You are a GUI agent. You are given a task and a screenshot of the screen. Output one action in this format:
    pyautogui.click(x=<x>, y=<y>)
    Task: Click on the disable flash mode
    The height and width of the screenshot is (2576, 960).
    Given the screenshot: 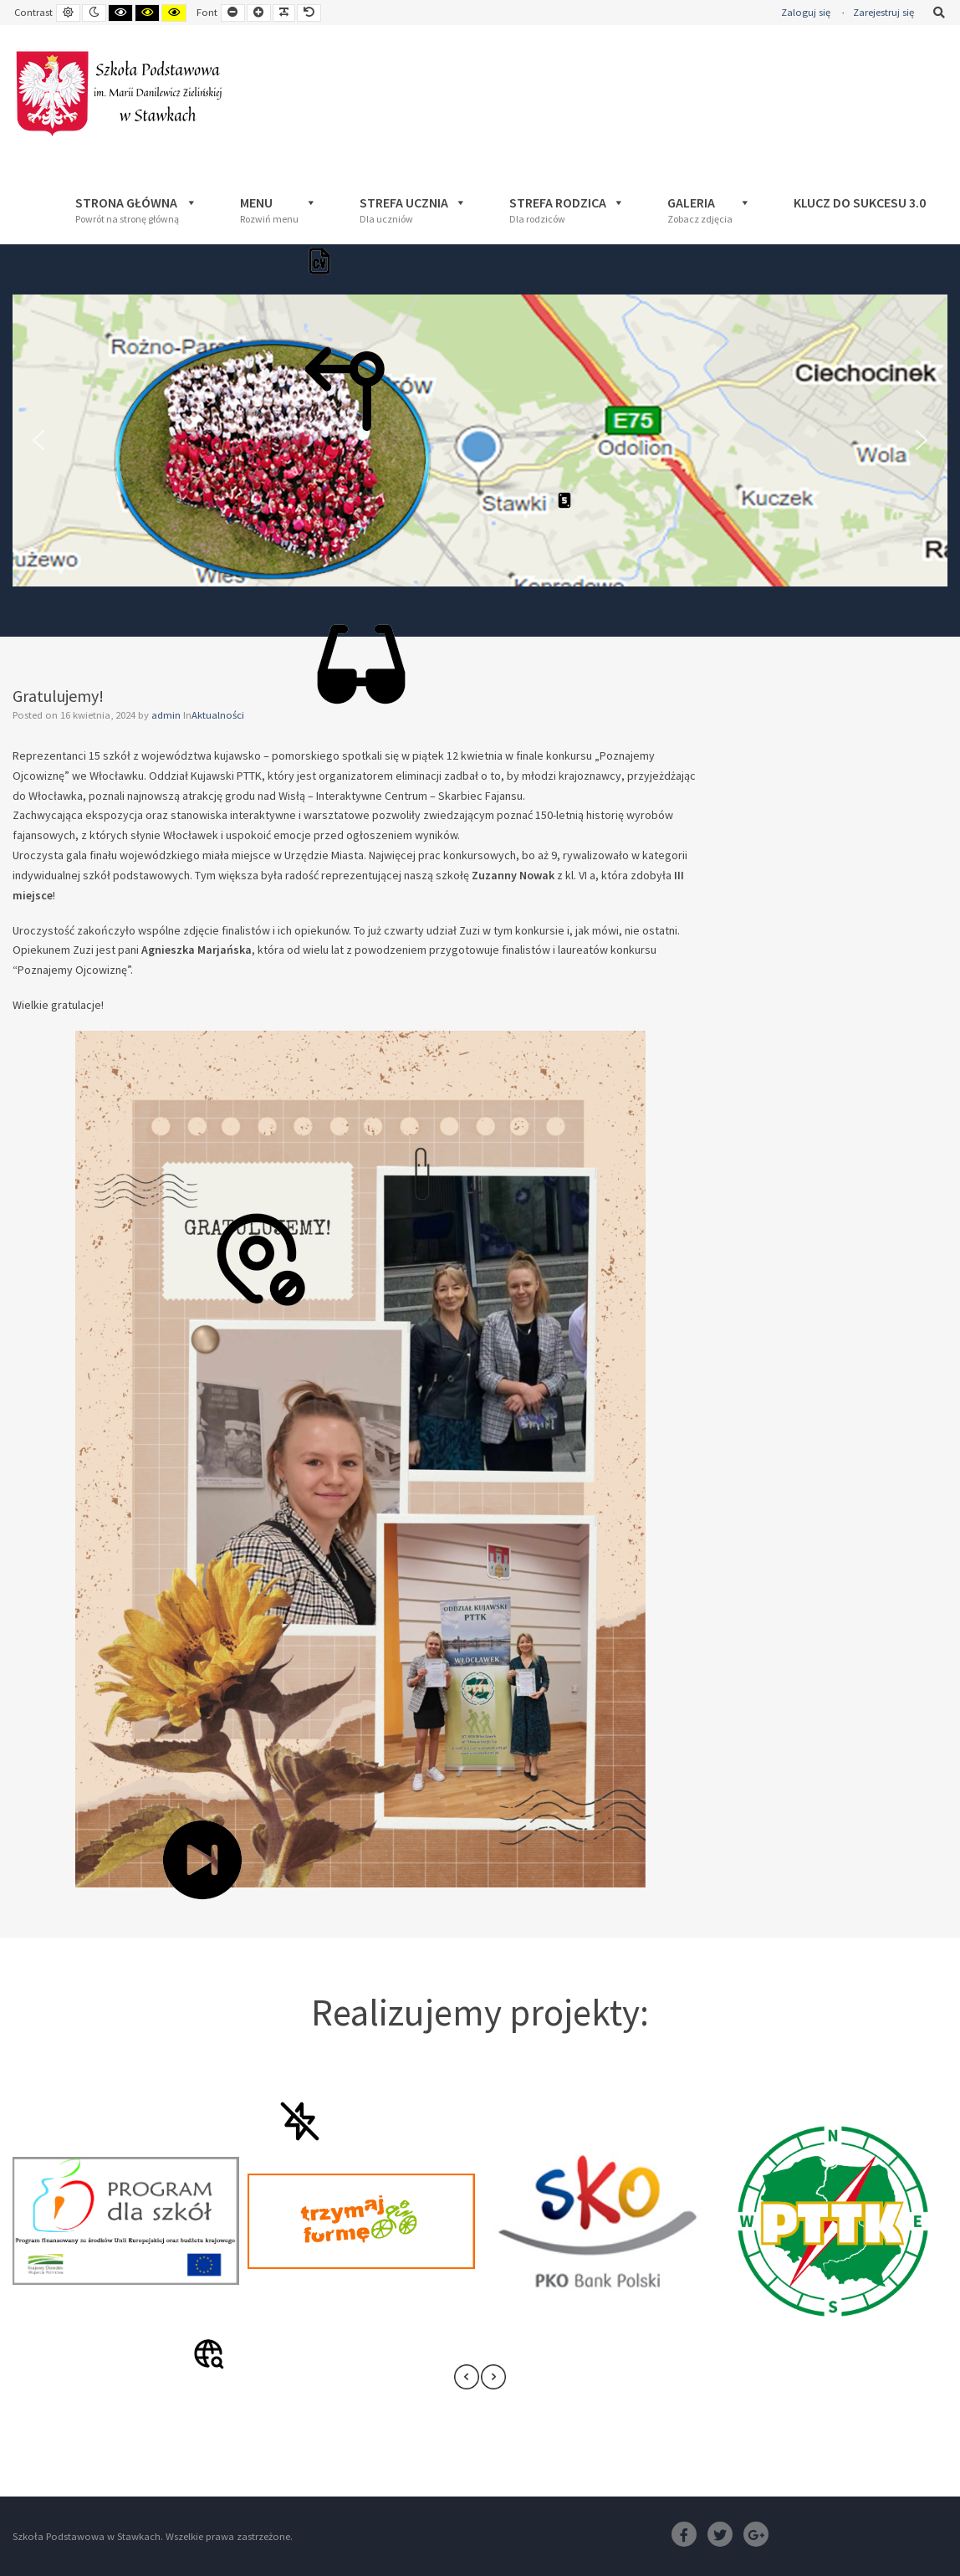 What is the action you would take?
    pyautogui.click(x=299, y=2121)
    